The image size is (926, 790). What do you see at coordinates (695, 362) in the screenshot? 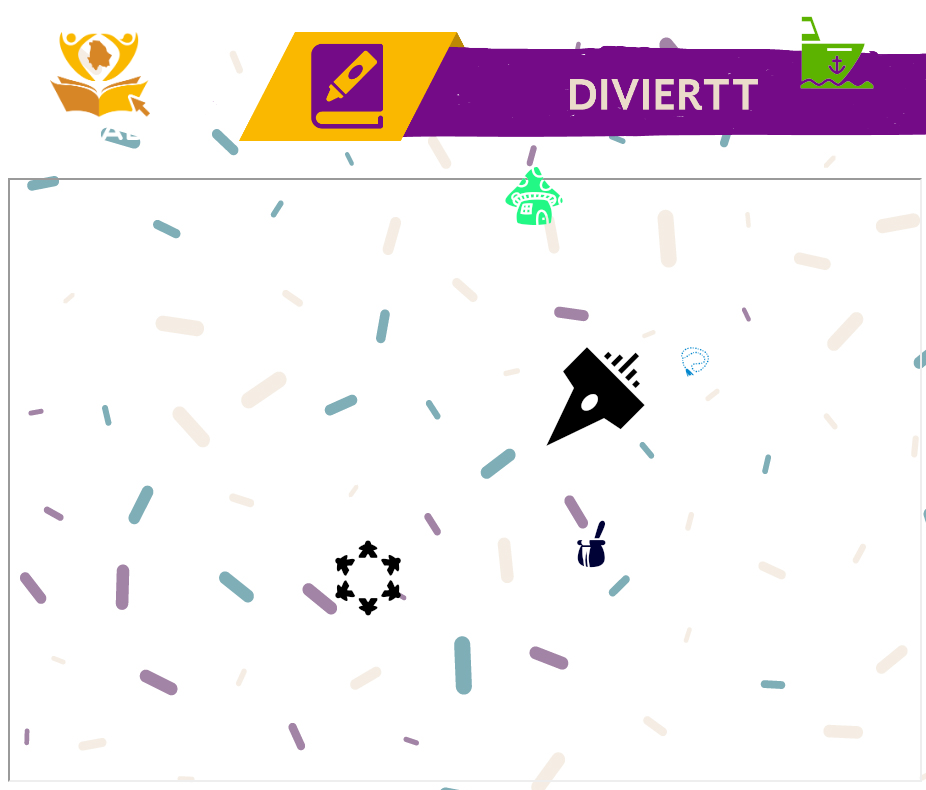
I see `access prayer or meditation features` at bounding box center [695, 362].